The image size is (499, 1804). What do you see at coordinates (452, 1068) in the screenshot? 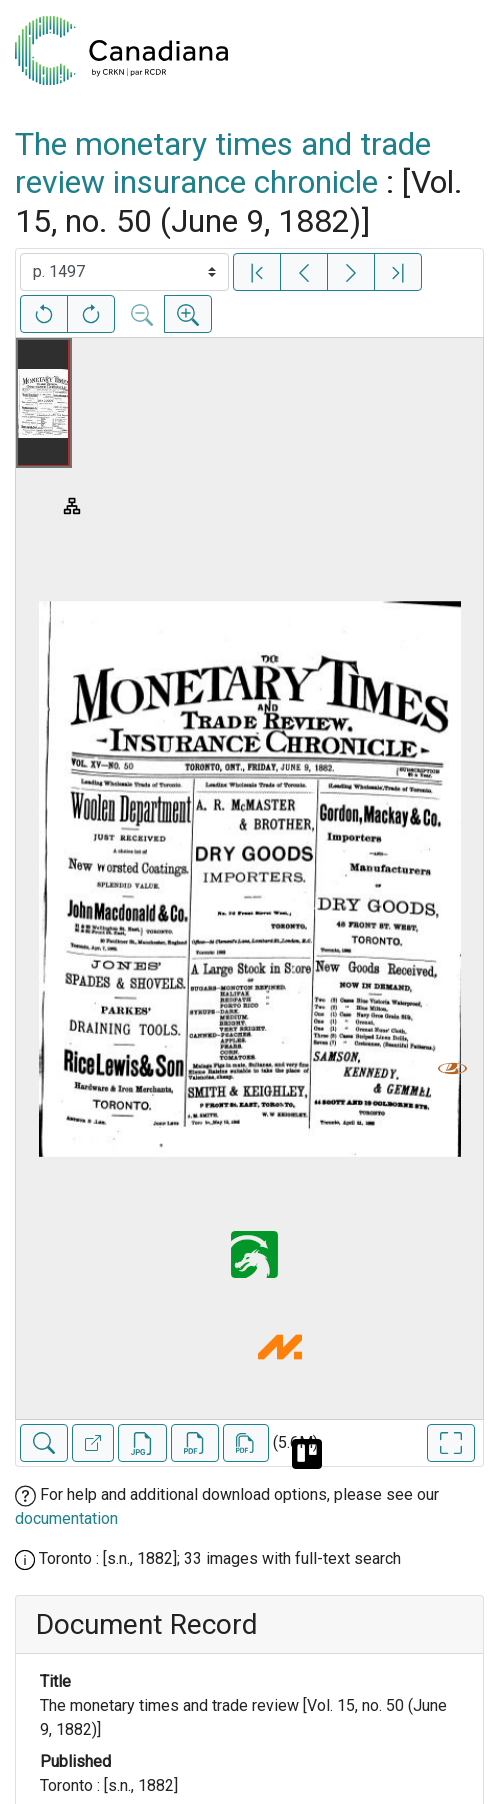
I see `Lada automotive brand logo` at bounding box center [452, 1068].